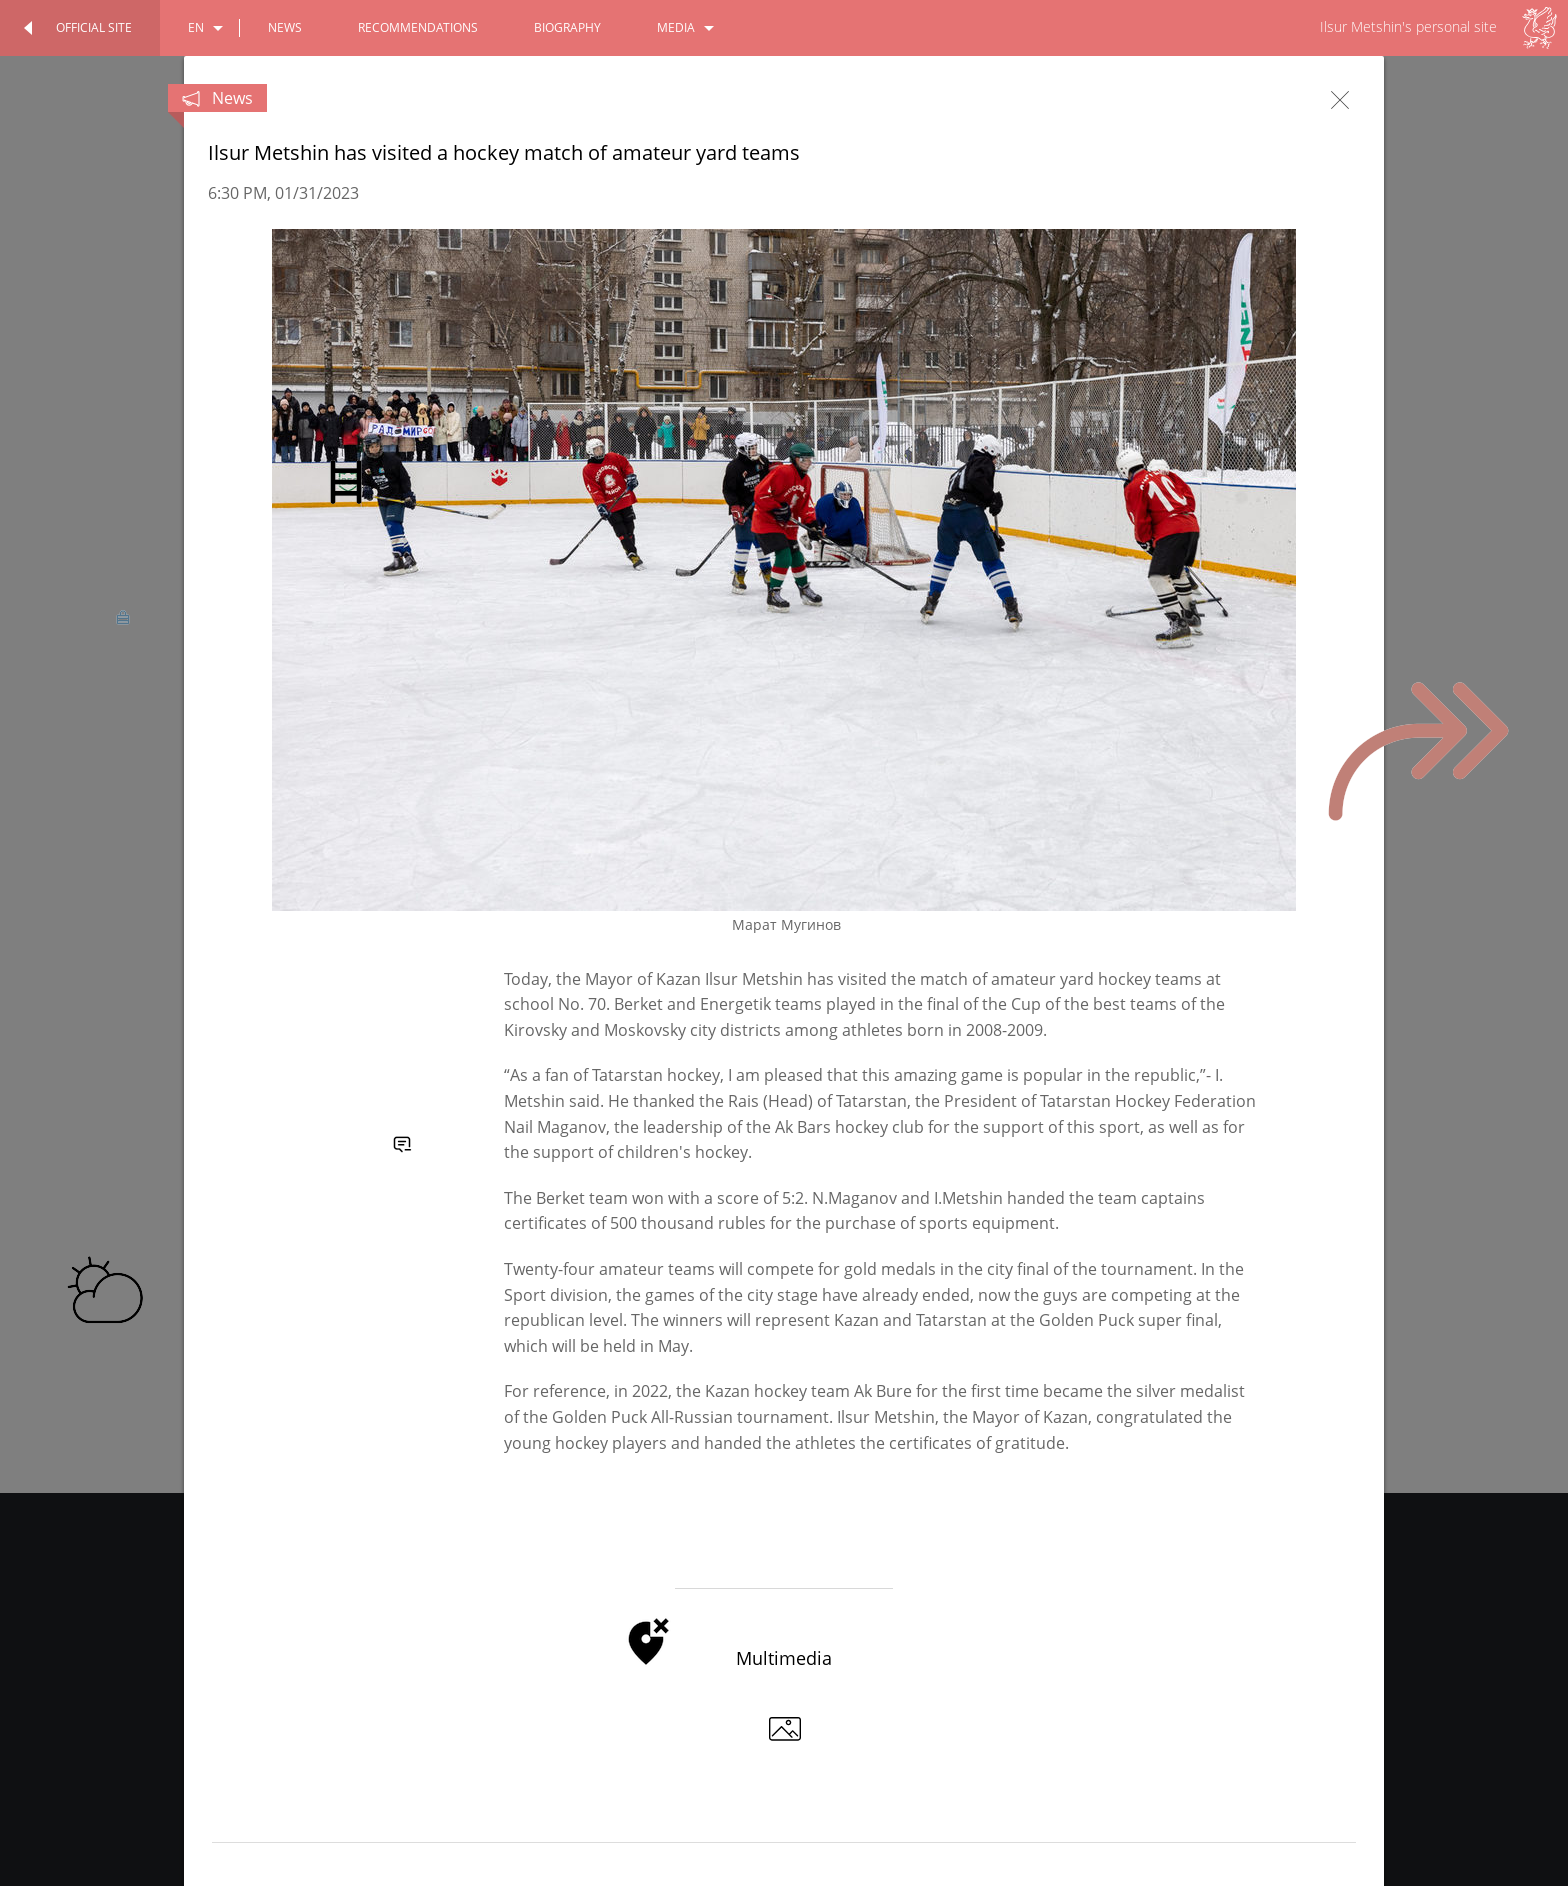 Image resolution: width=1568 pixels, height=1886 pixels. Describe the element at coordinates (402, 1144) in the screenshot. I see `remove a message from the conversation` at that location.